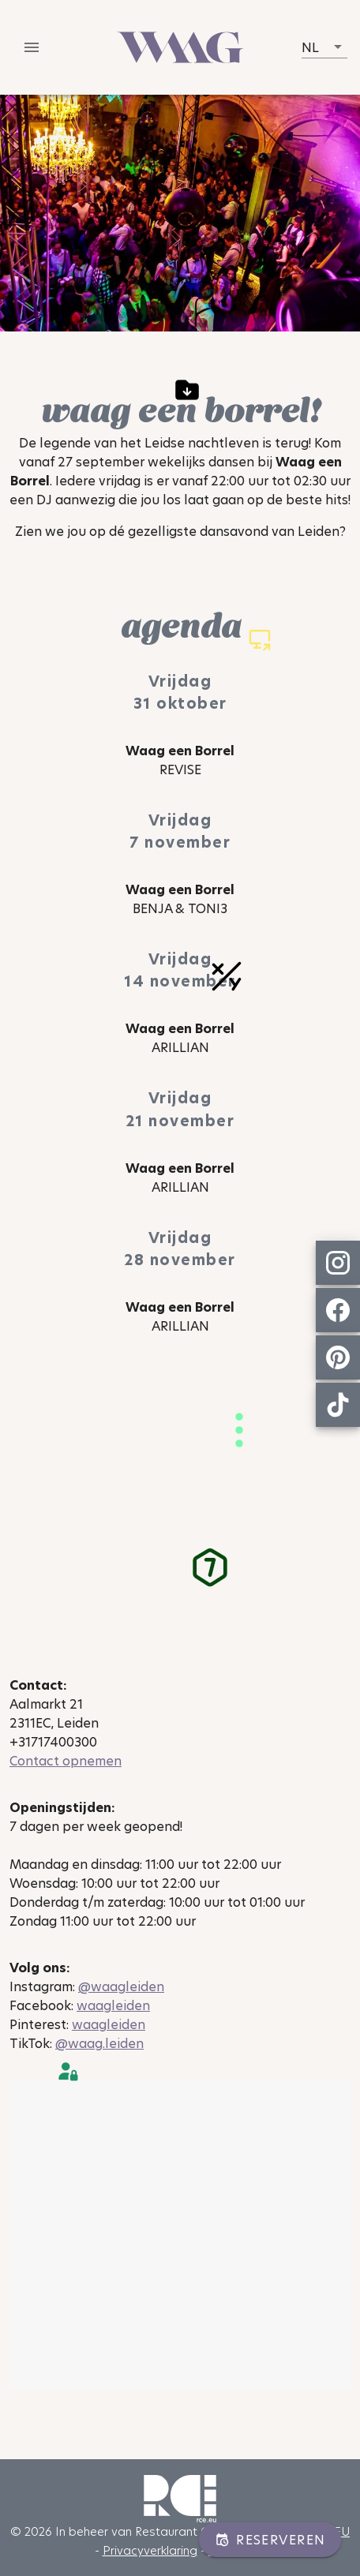  I want to click on lock or secure a user account, so click(68, 2071).